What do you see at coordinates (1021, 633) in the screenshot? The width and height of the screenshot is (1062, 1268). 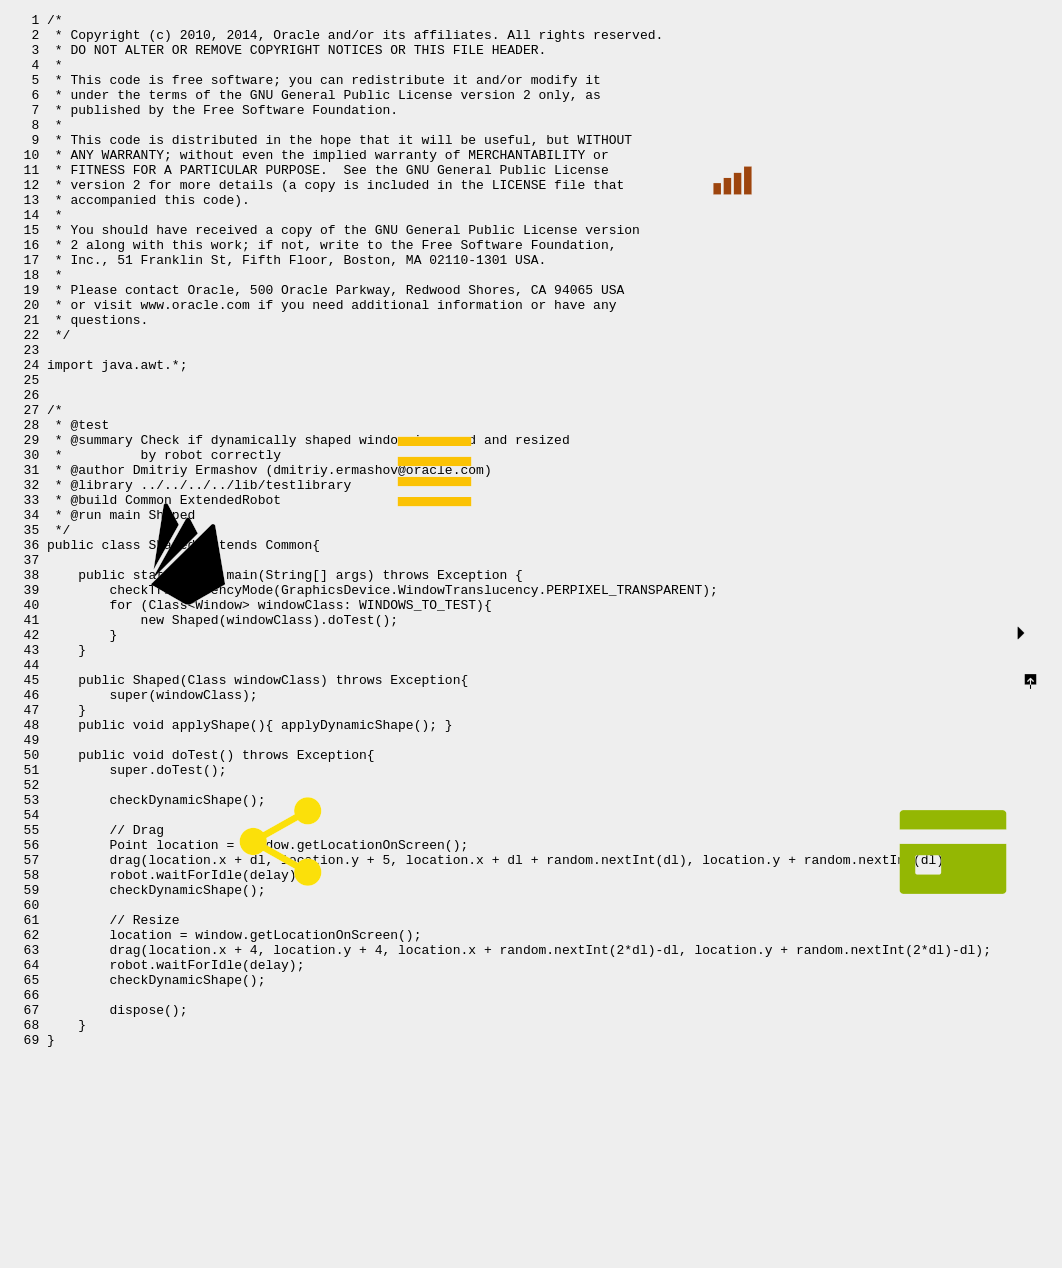 I see `play media or start playback` at bounding box center [1021, 633].